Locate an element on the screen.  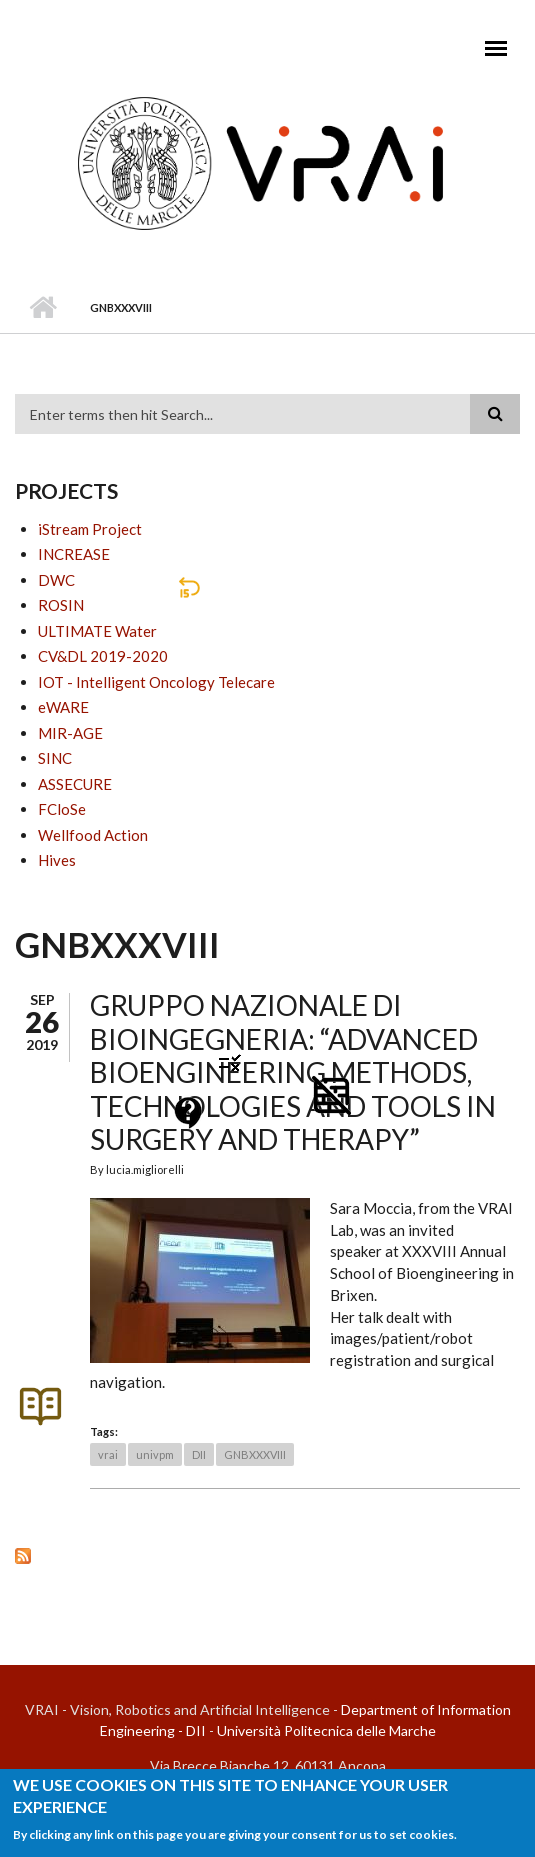
disable wall or barrier feature is located at coordinates (331, 1095).